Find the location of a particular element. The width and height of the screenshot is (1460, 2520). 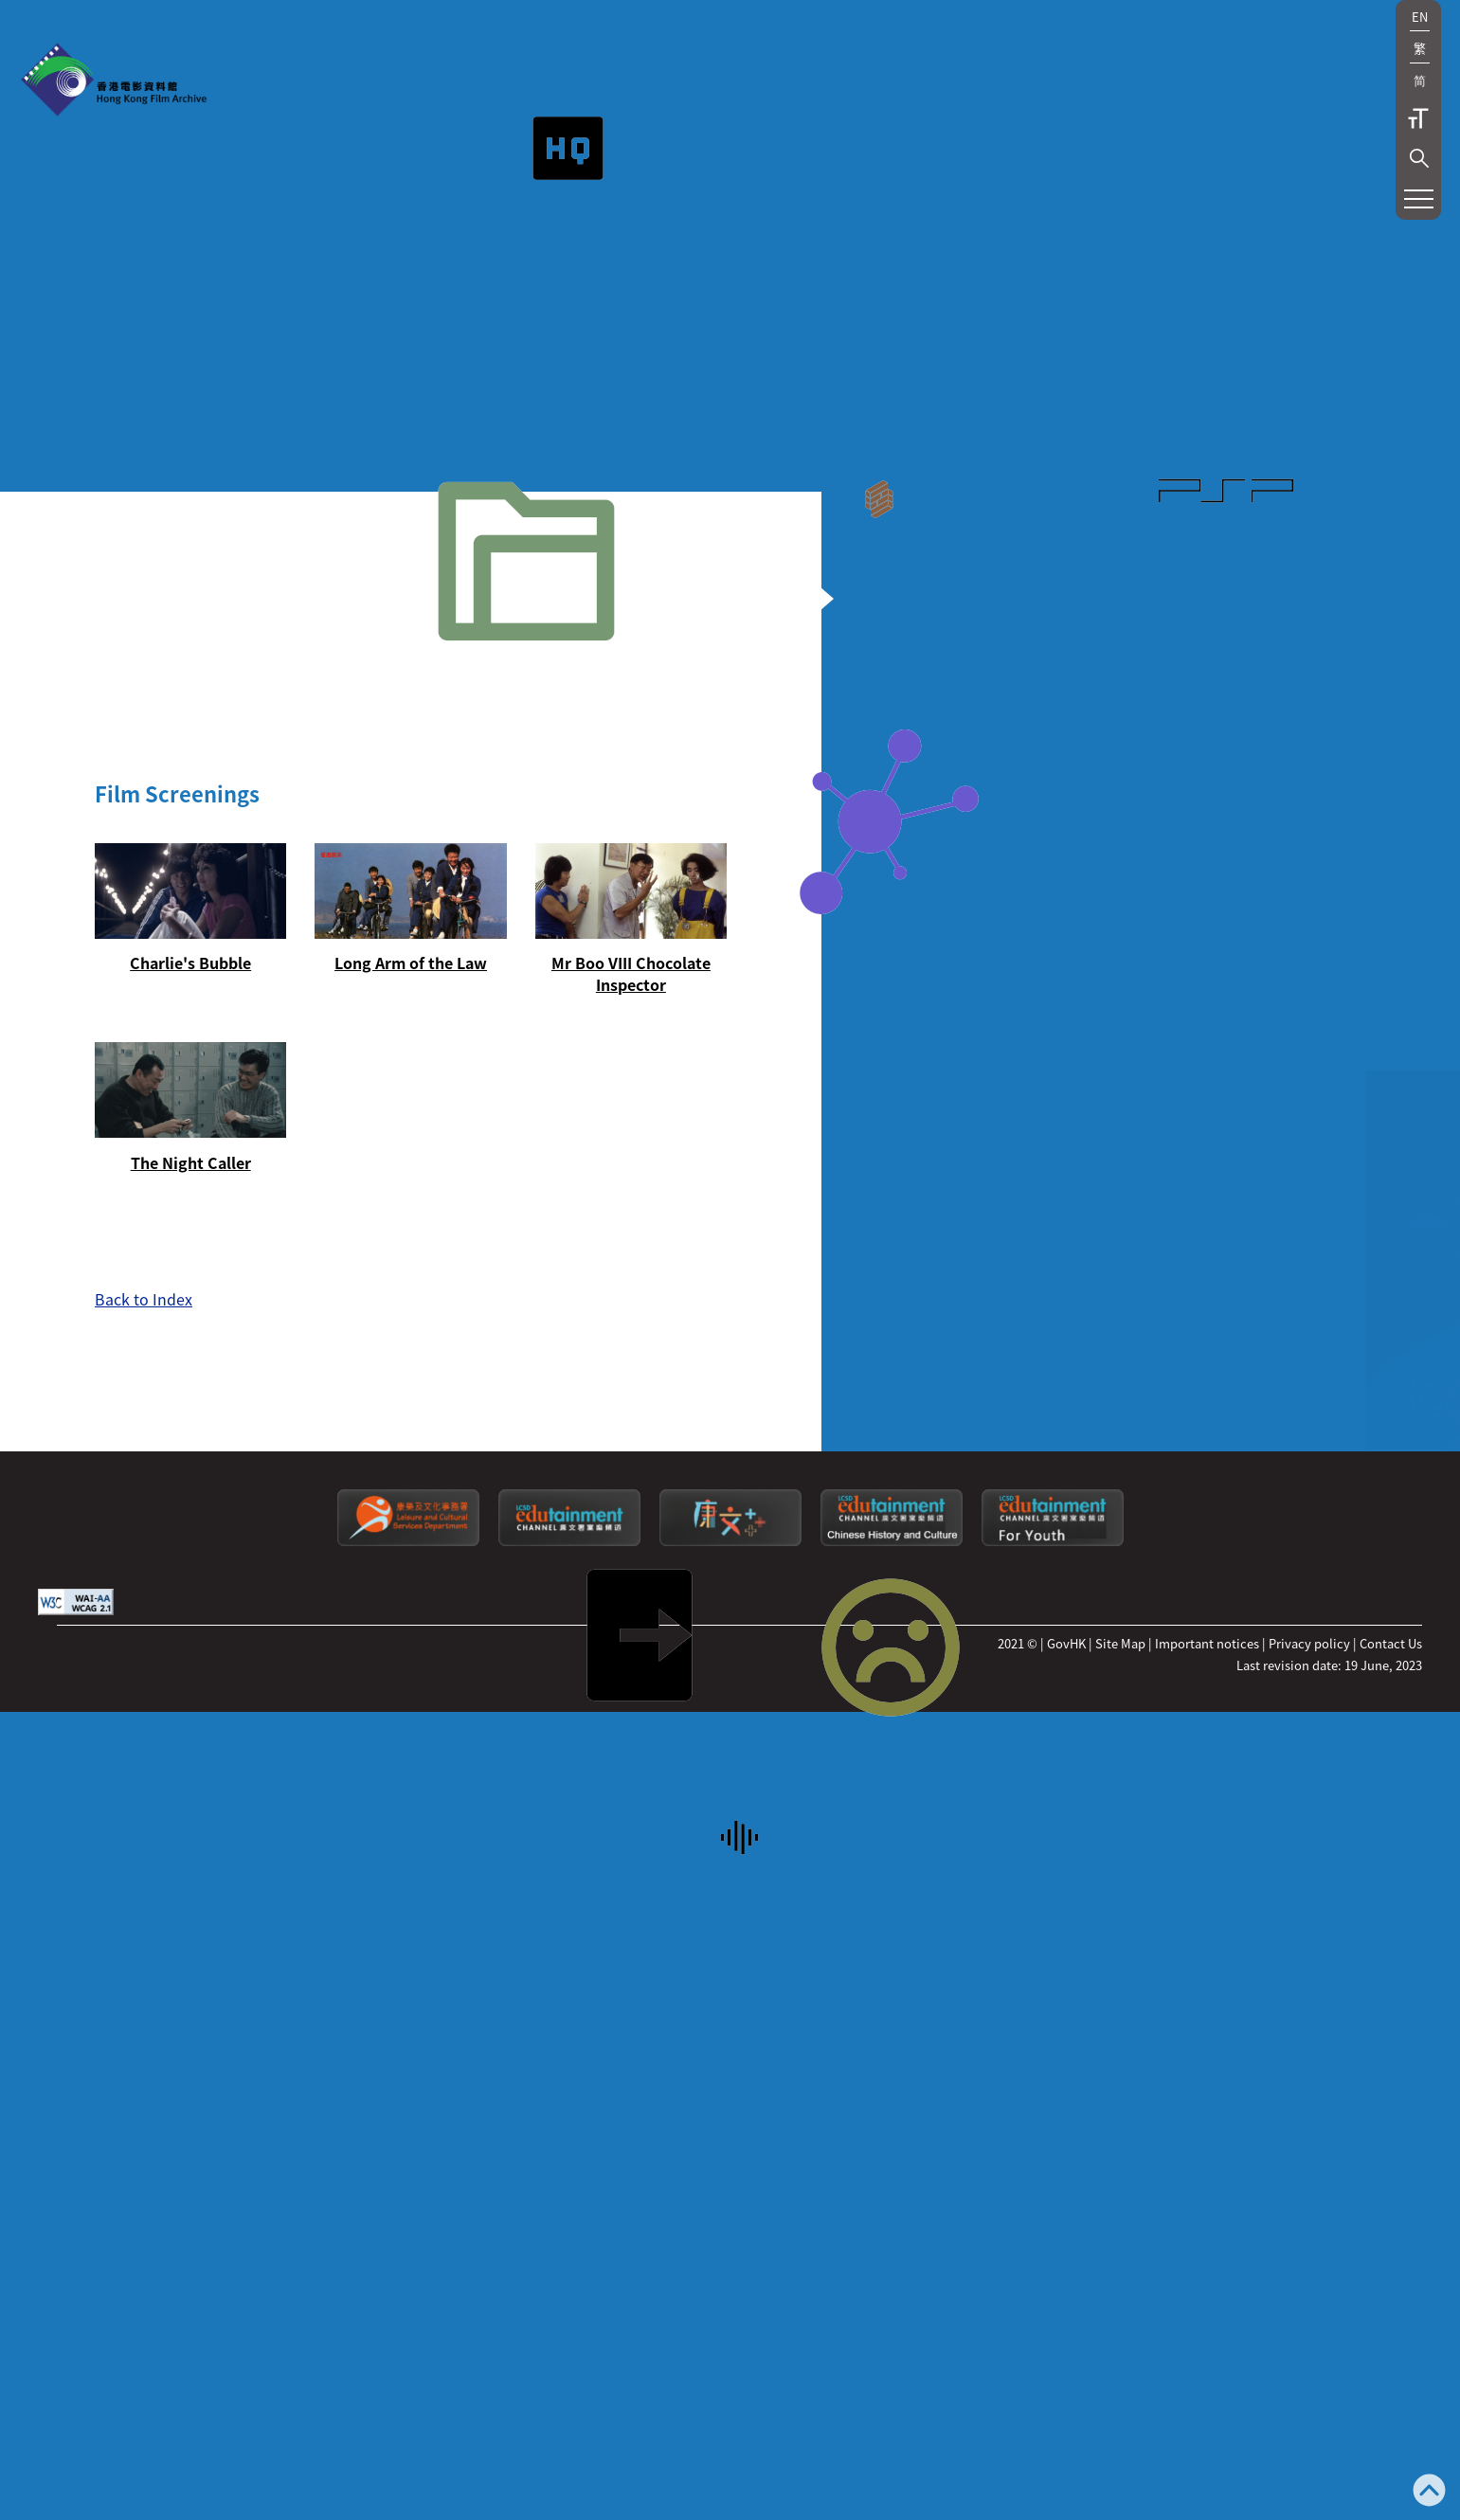

indicates high quality media or streaming option is located at coordinates (568, 148).